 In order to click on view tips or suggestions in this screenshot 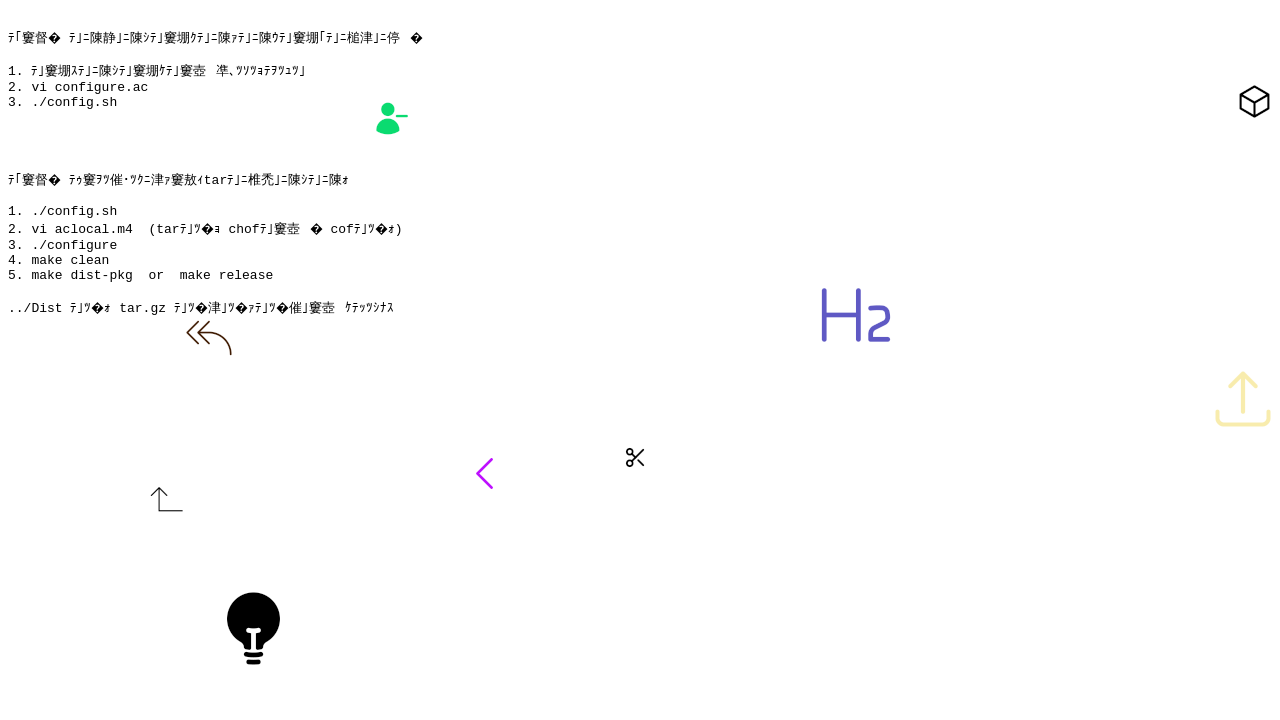, I will do `click(253, 628)`.